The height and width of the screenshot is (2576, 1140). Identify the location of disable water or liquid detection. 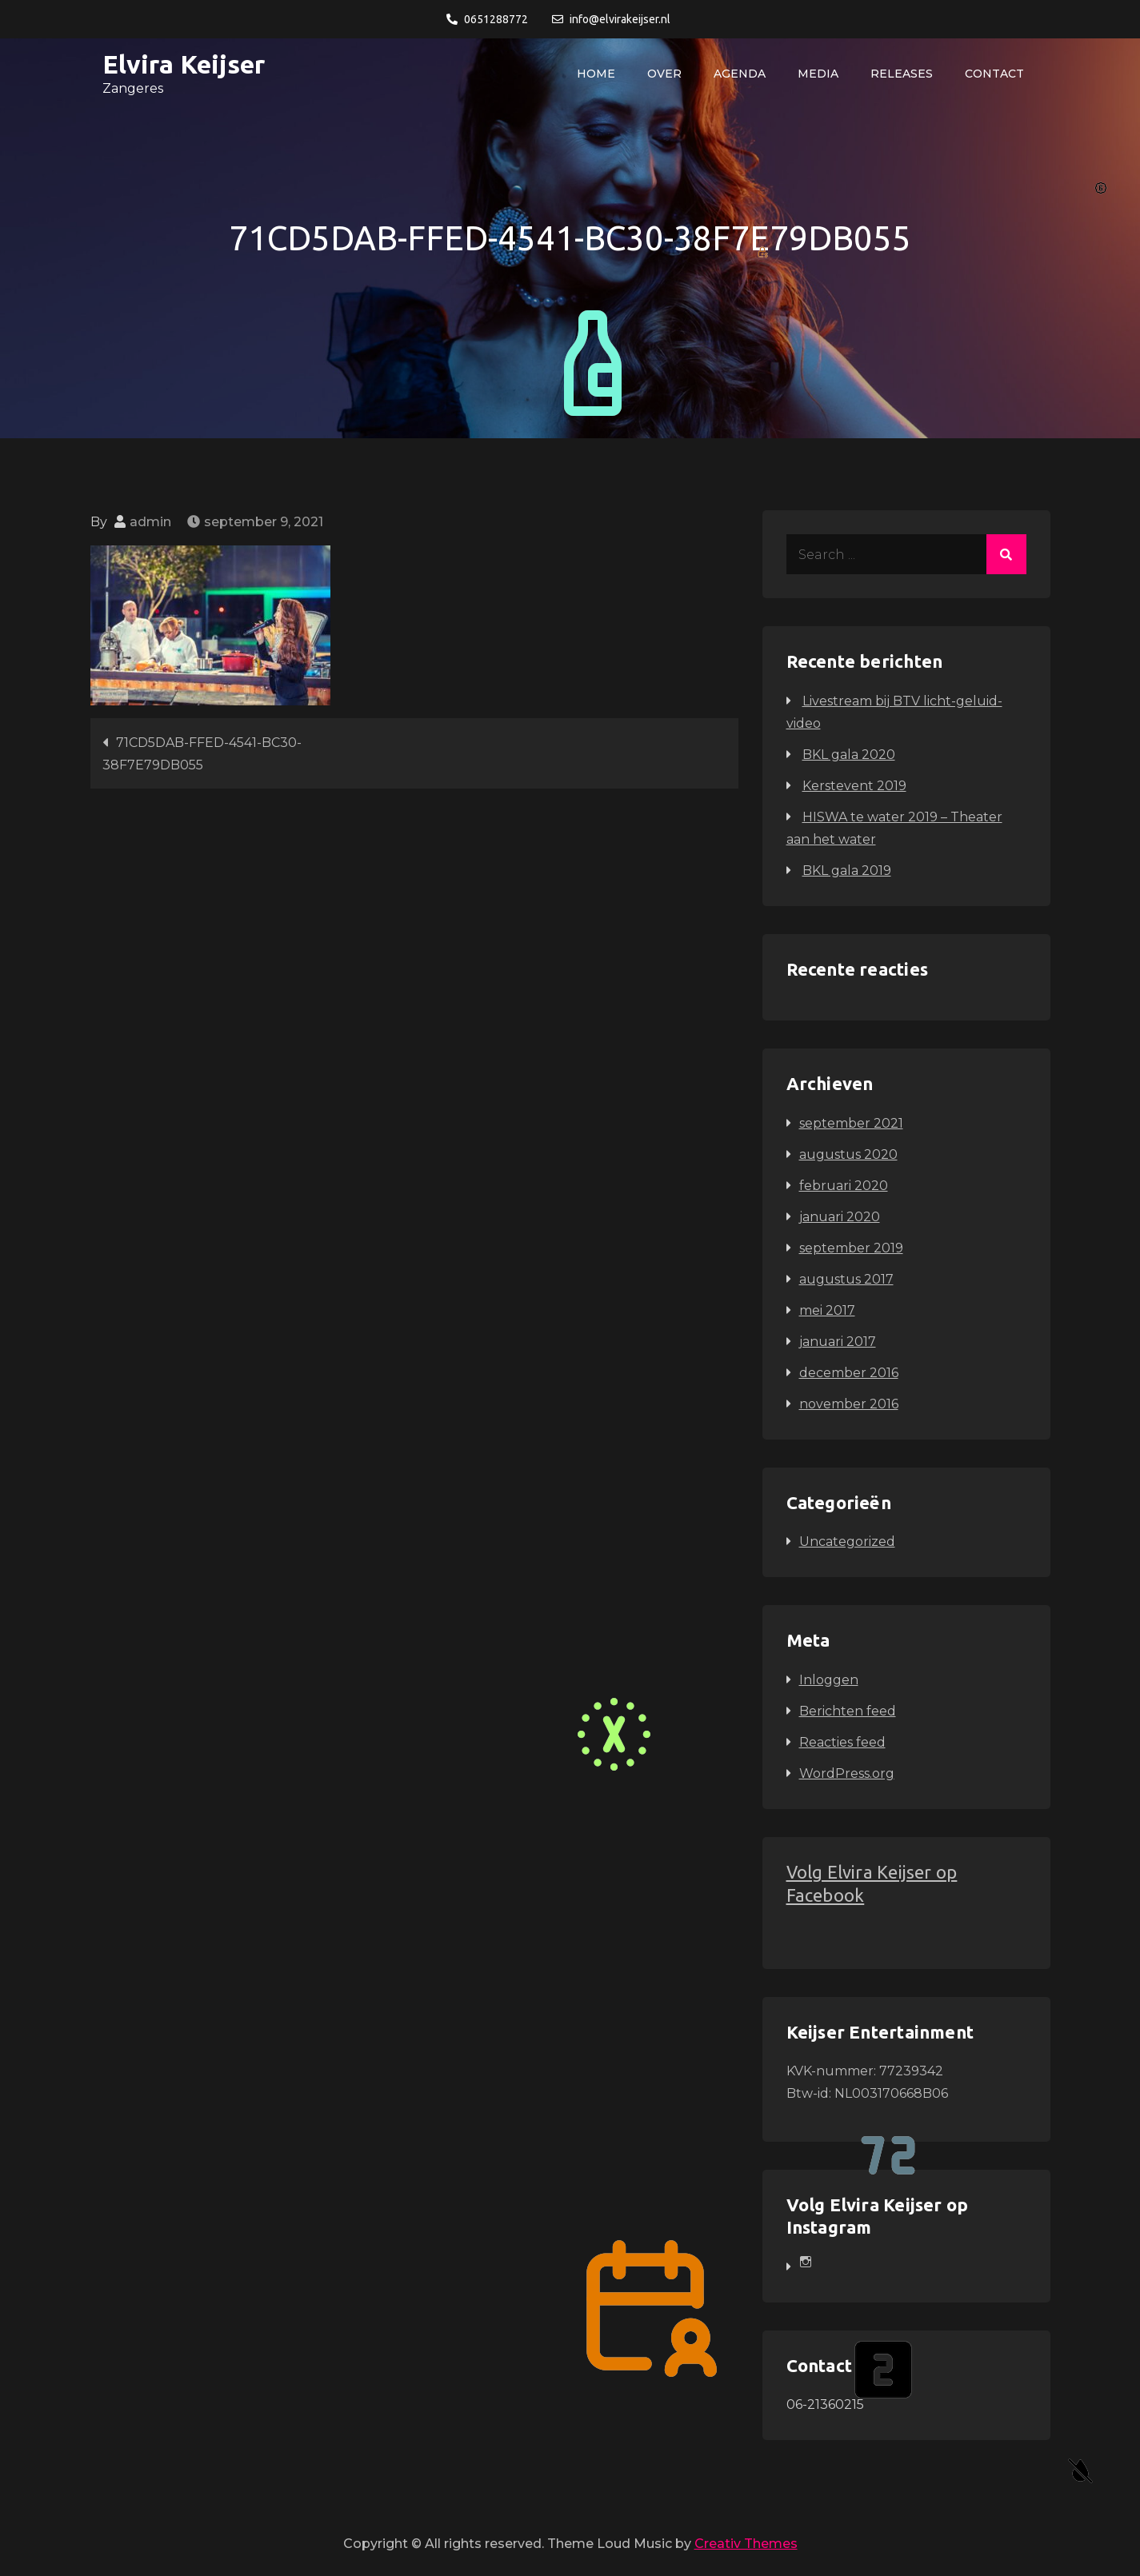
(1080, 2470).